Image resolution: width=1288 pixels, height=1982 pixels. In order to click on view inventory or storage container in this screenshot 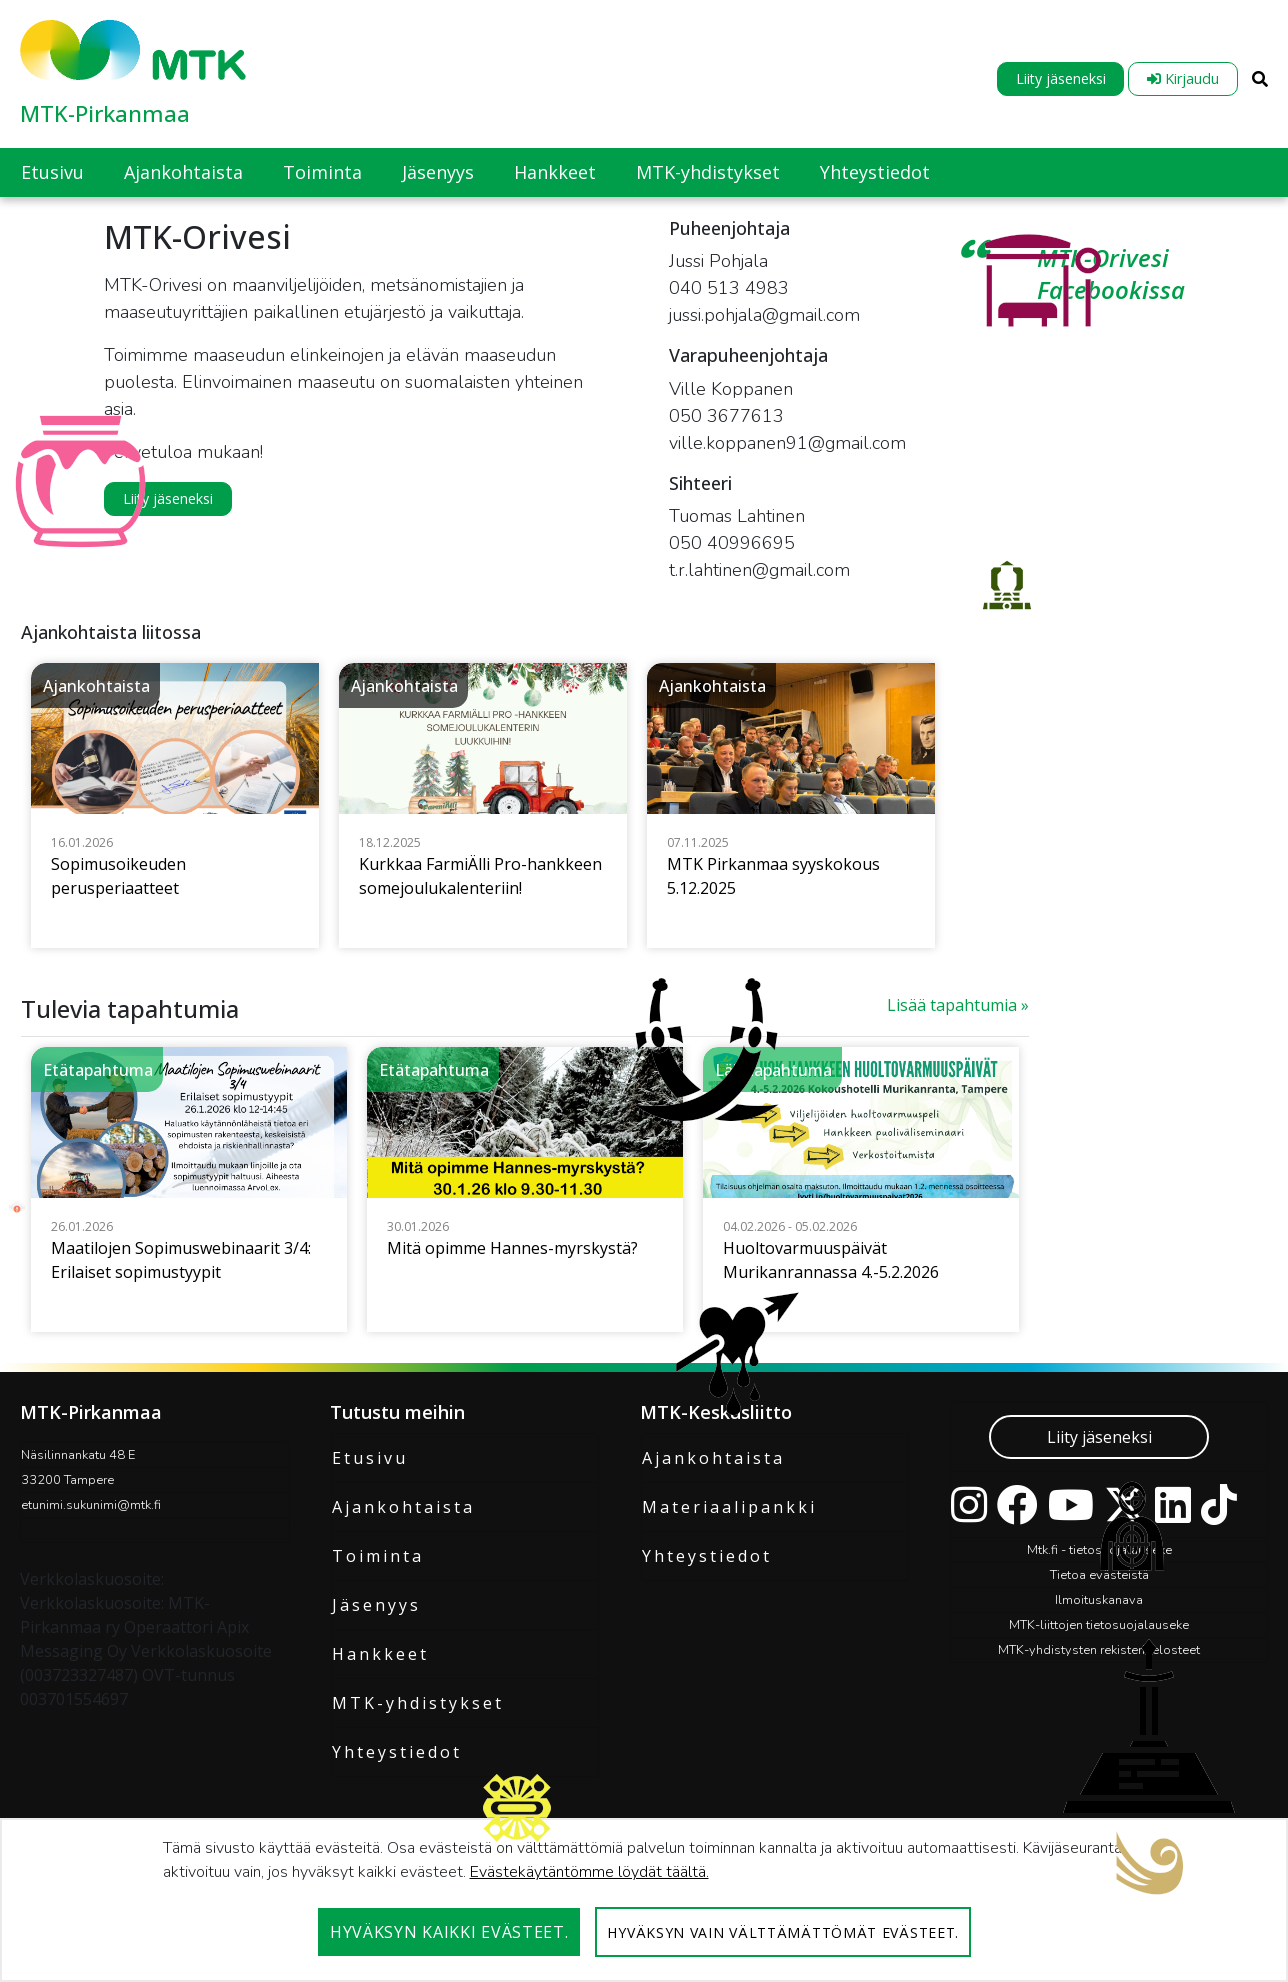, I will do `click(80, 481)`.